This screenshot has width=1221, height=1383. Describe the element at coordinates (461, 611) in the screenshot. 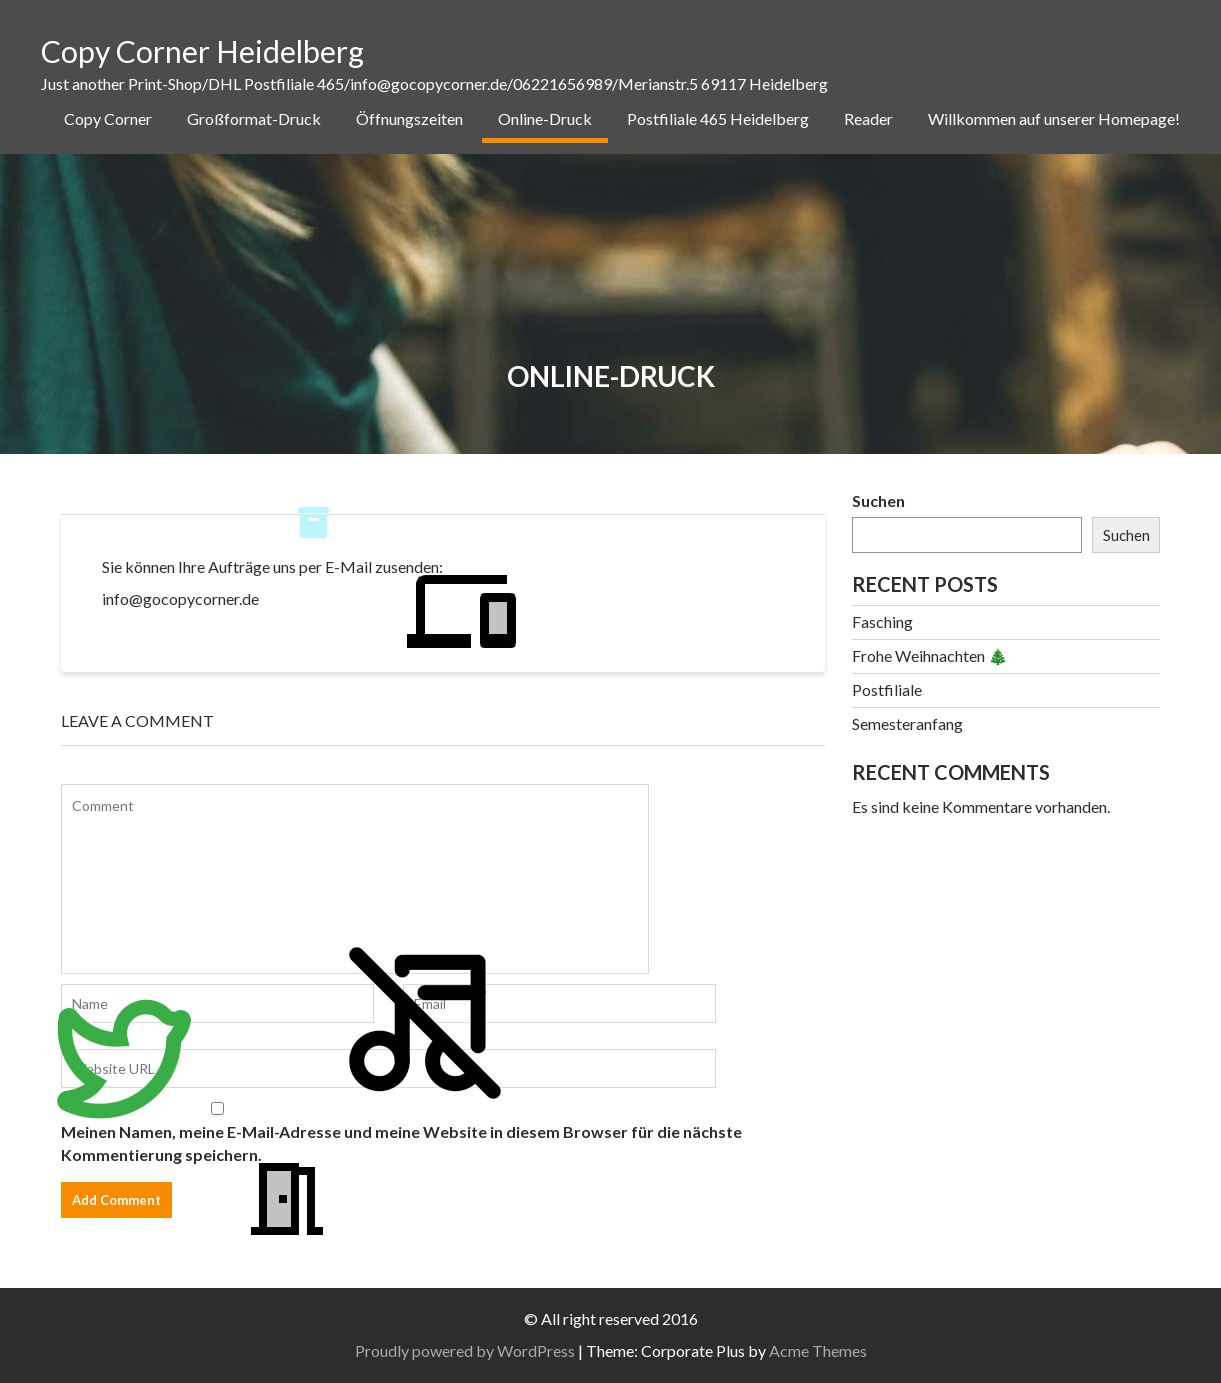

I see `connect your phone to another device` at that location.